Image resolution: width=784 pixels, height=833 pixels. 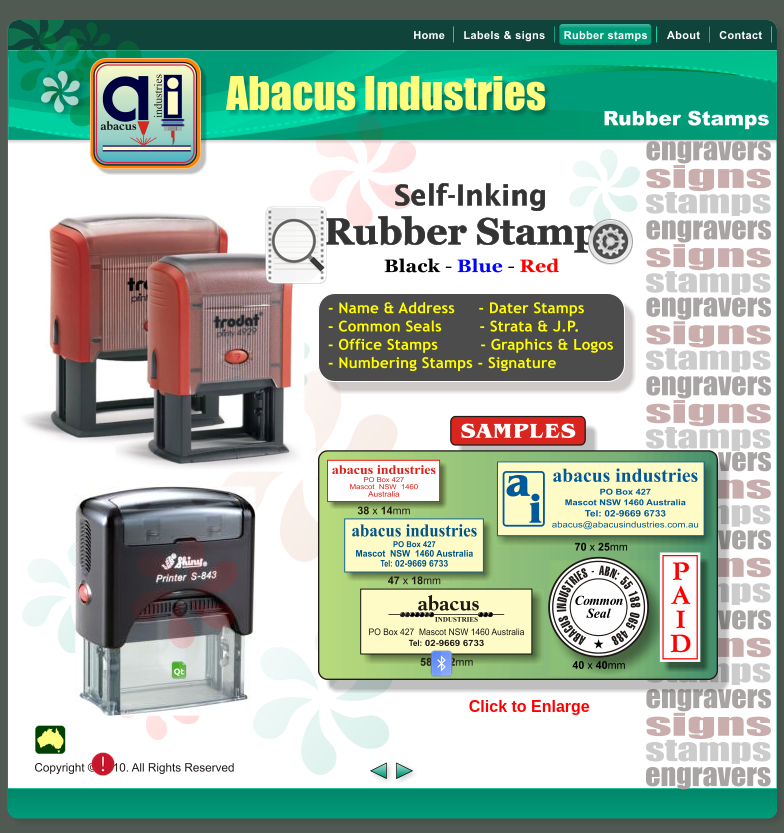 I want to click on view or edit item properties, so click(x=610, y=241).